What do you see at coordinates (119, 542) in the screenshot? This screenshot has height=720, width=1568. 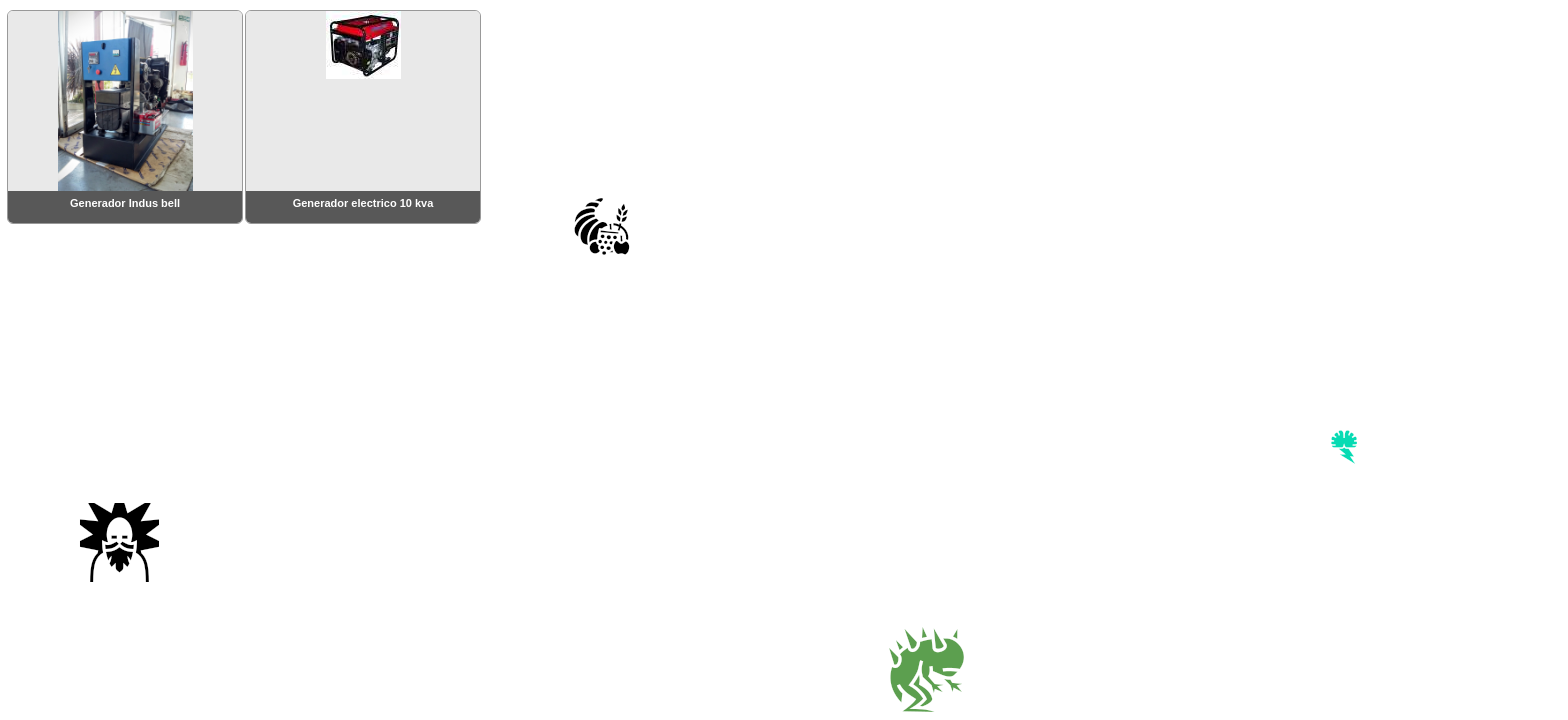 I see `wisdom or knowledge stat indicator` at bounding box center [119, 542].